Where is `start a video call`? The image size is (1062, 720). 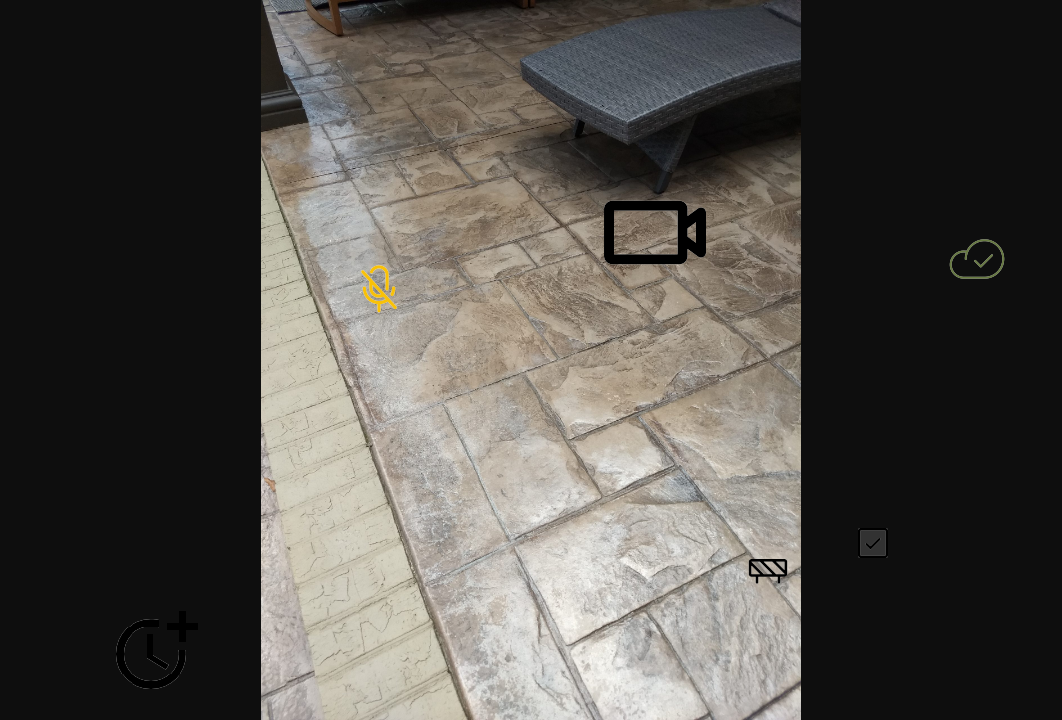 start a video call is located at coordinates (652, 232).